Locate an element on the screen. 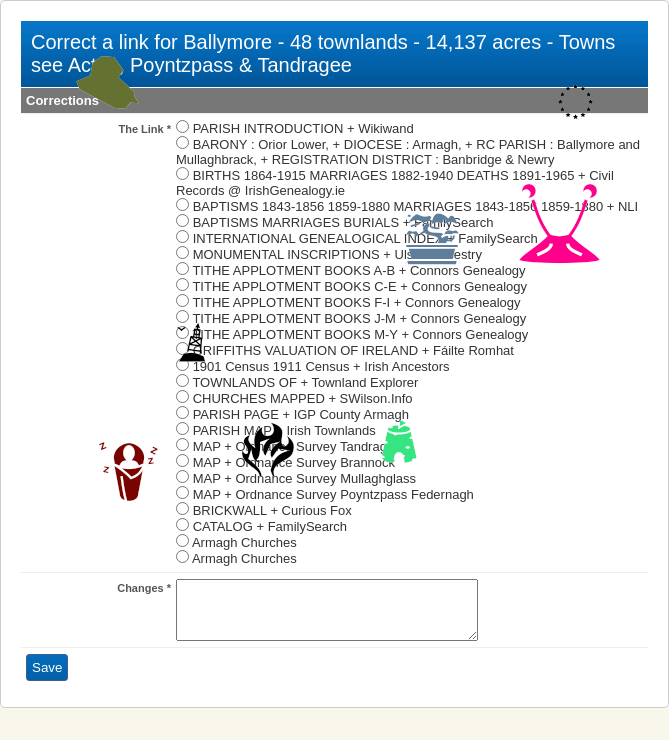  activate fire attack ability is located at coordinates (267, 449).